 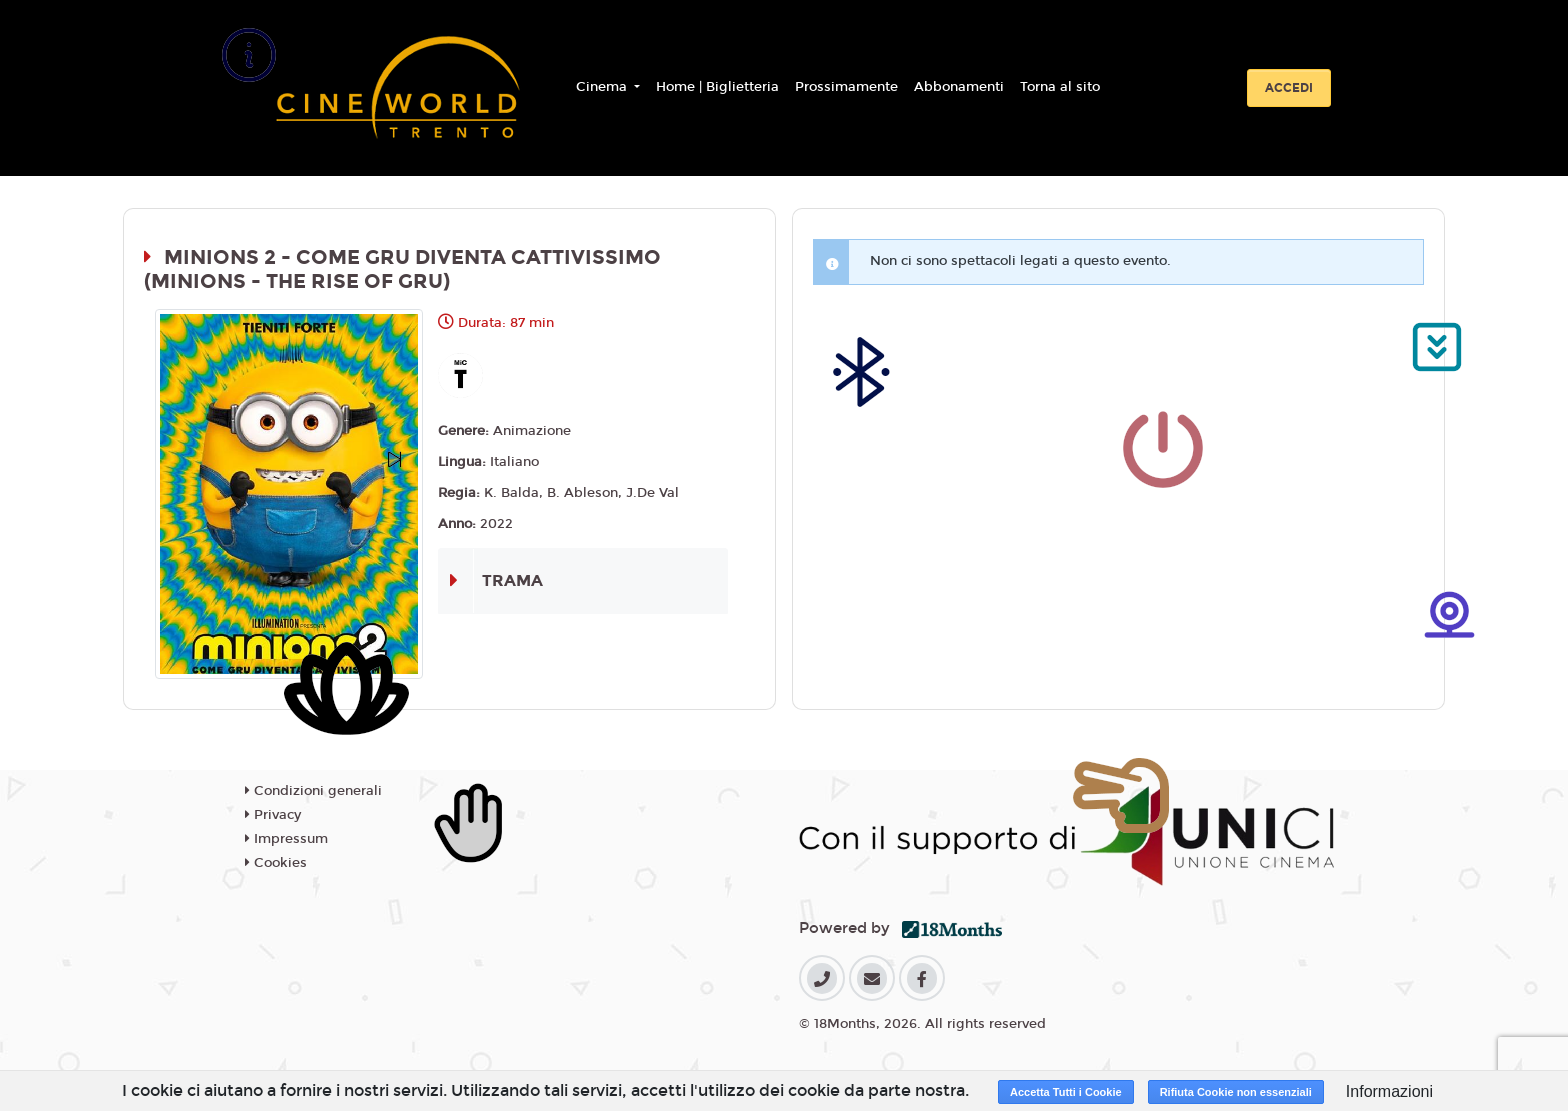 What do you see at coordinates (1437, 347) in the screenshot?
I see `collapse or minimize content section` at bounding box center [1437, 347].